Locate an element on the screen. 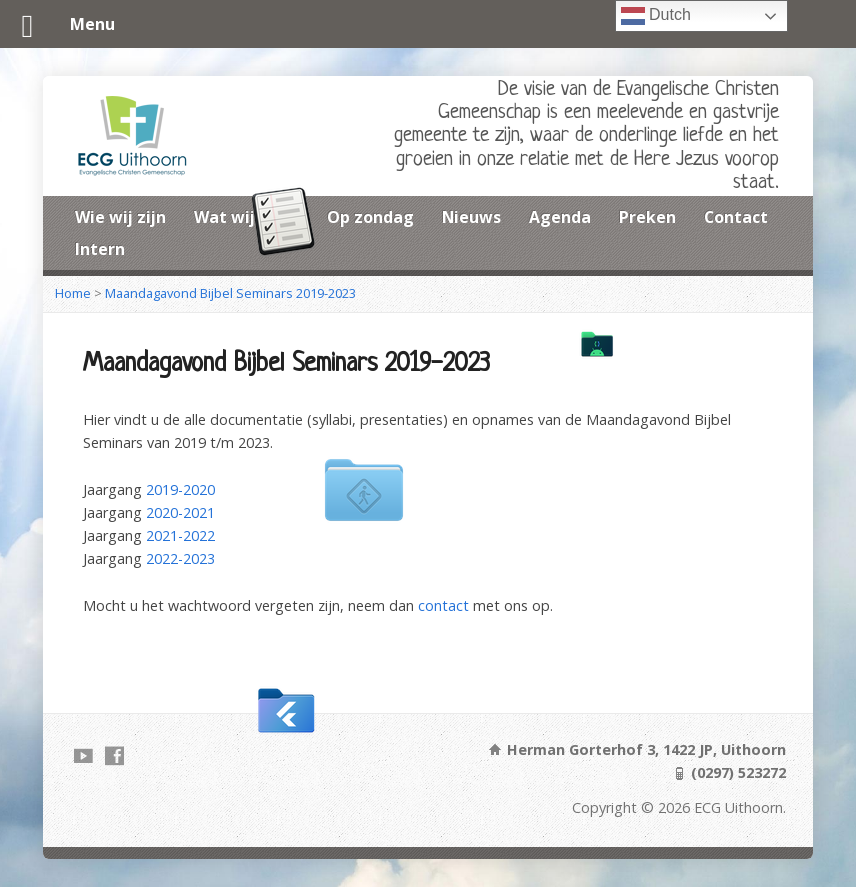 Image resolution: width=856 pixels, height=887 pixels. access your public folder is located at coordinates (364, 490).